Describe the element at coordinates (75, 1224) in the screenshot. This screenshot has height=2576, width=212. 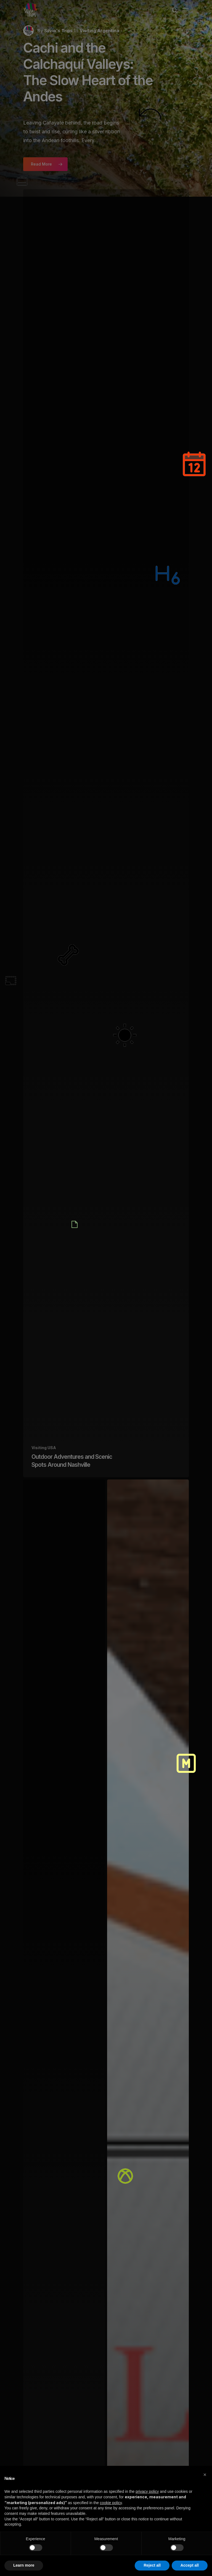
I see `view or open a file` at that location.